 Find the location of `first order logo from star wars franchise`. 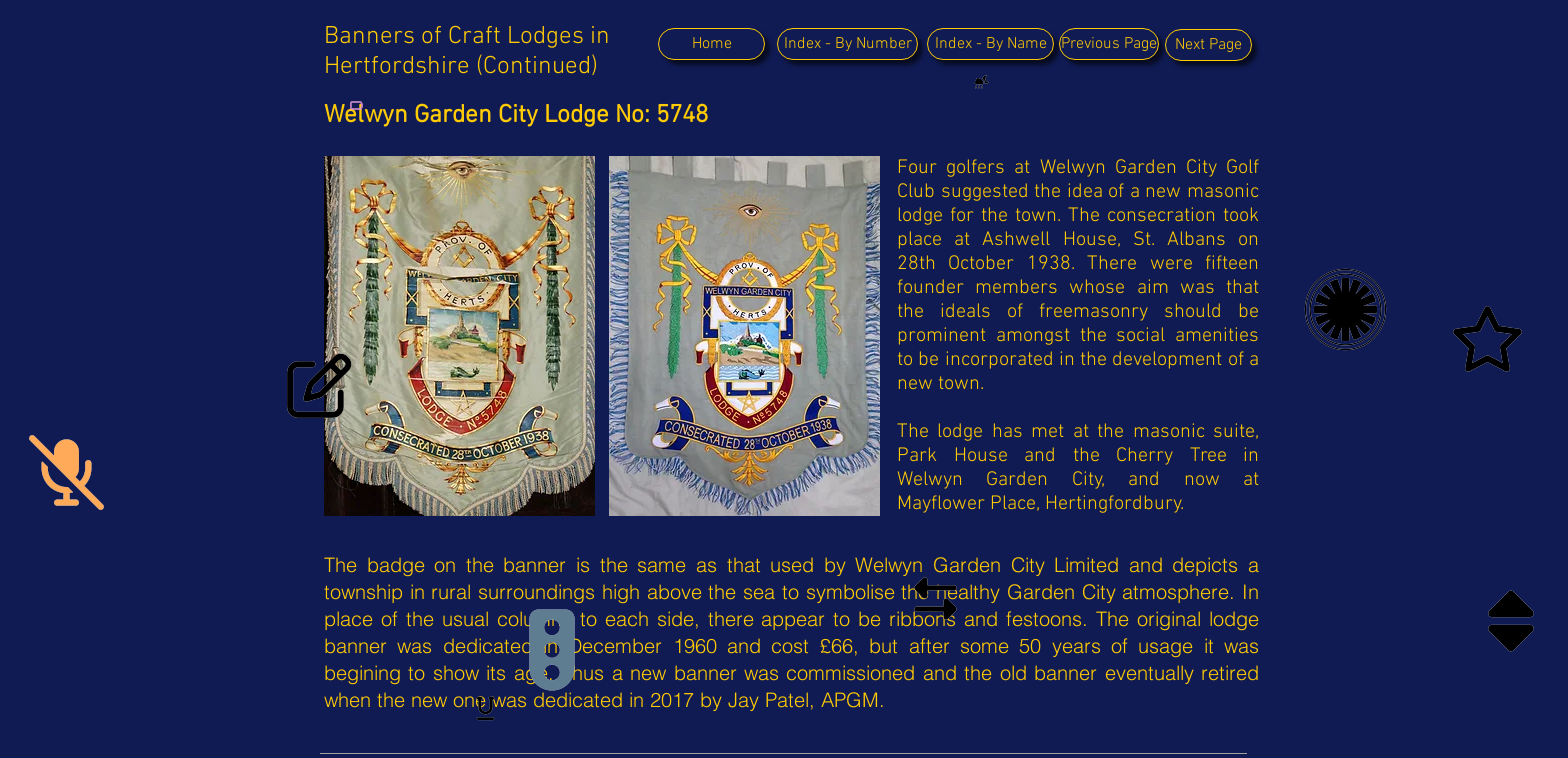

first order logo from star wars franchise is located at coordinates (1345, 309).